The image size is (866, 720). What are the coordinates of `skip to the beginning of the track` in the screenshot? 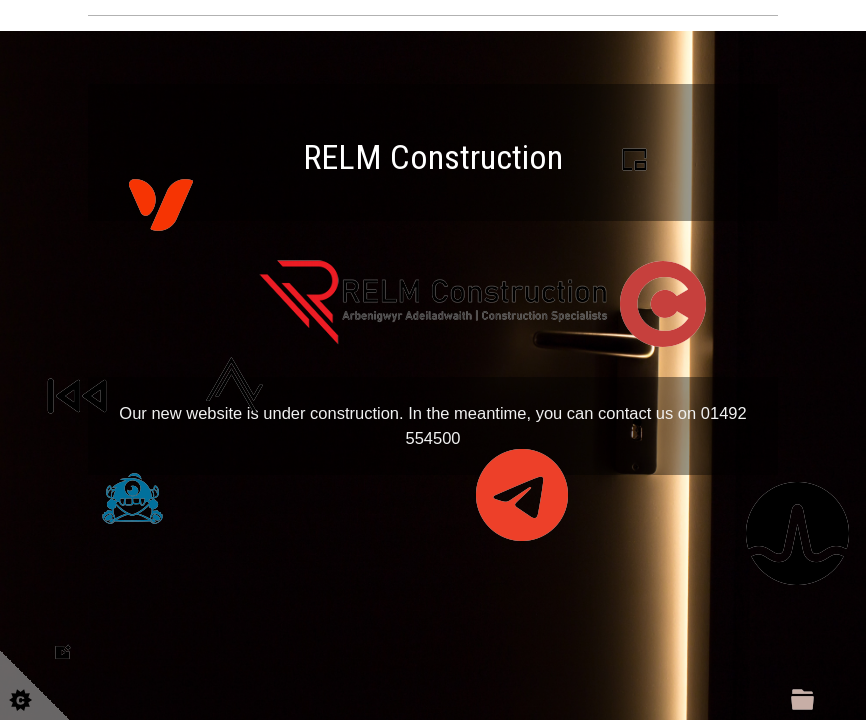 It's located at (77, 396).